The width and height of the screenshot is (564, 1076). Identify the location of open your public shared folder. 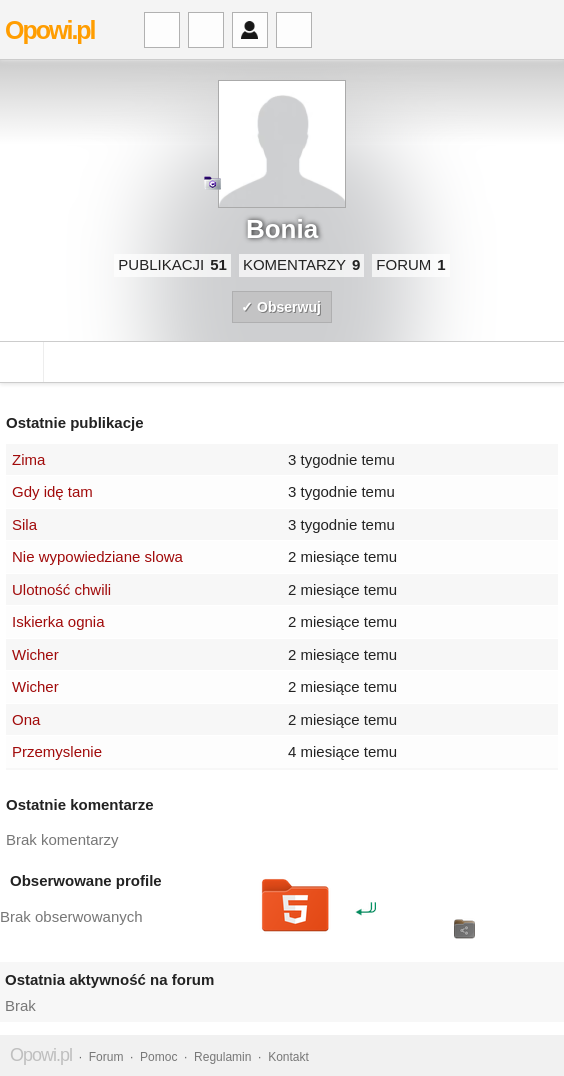
(464, 928).